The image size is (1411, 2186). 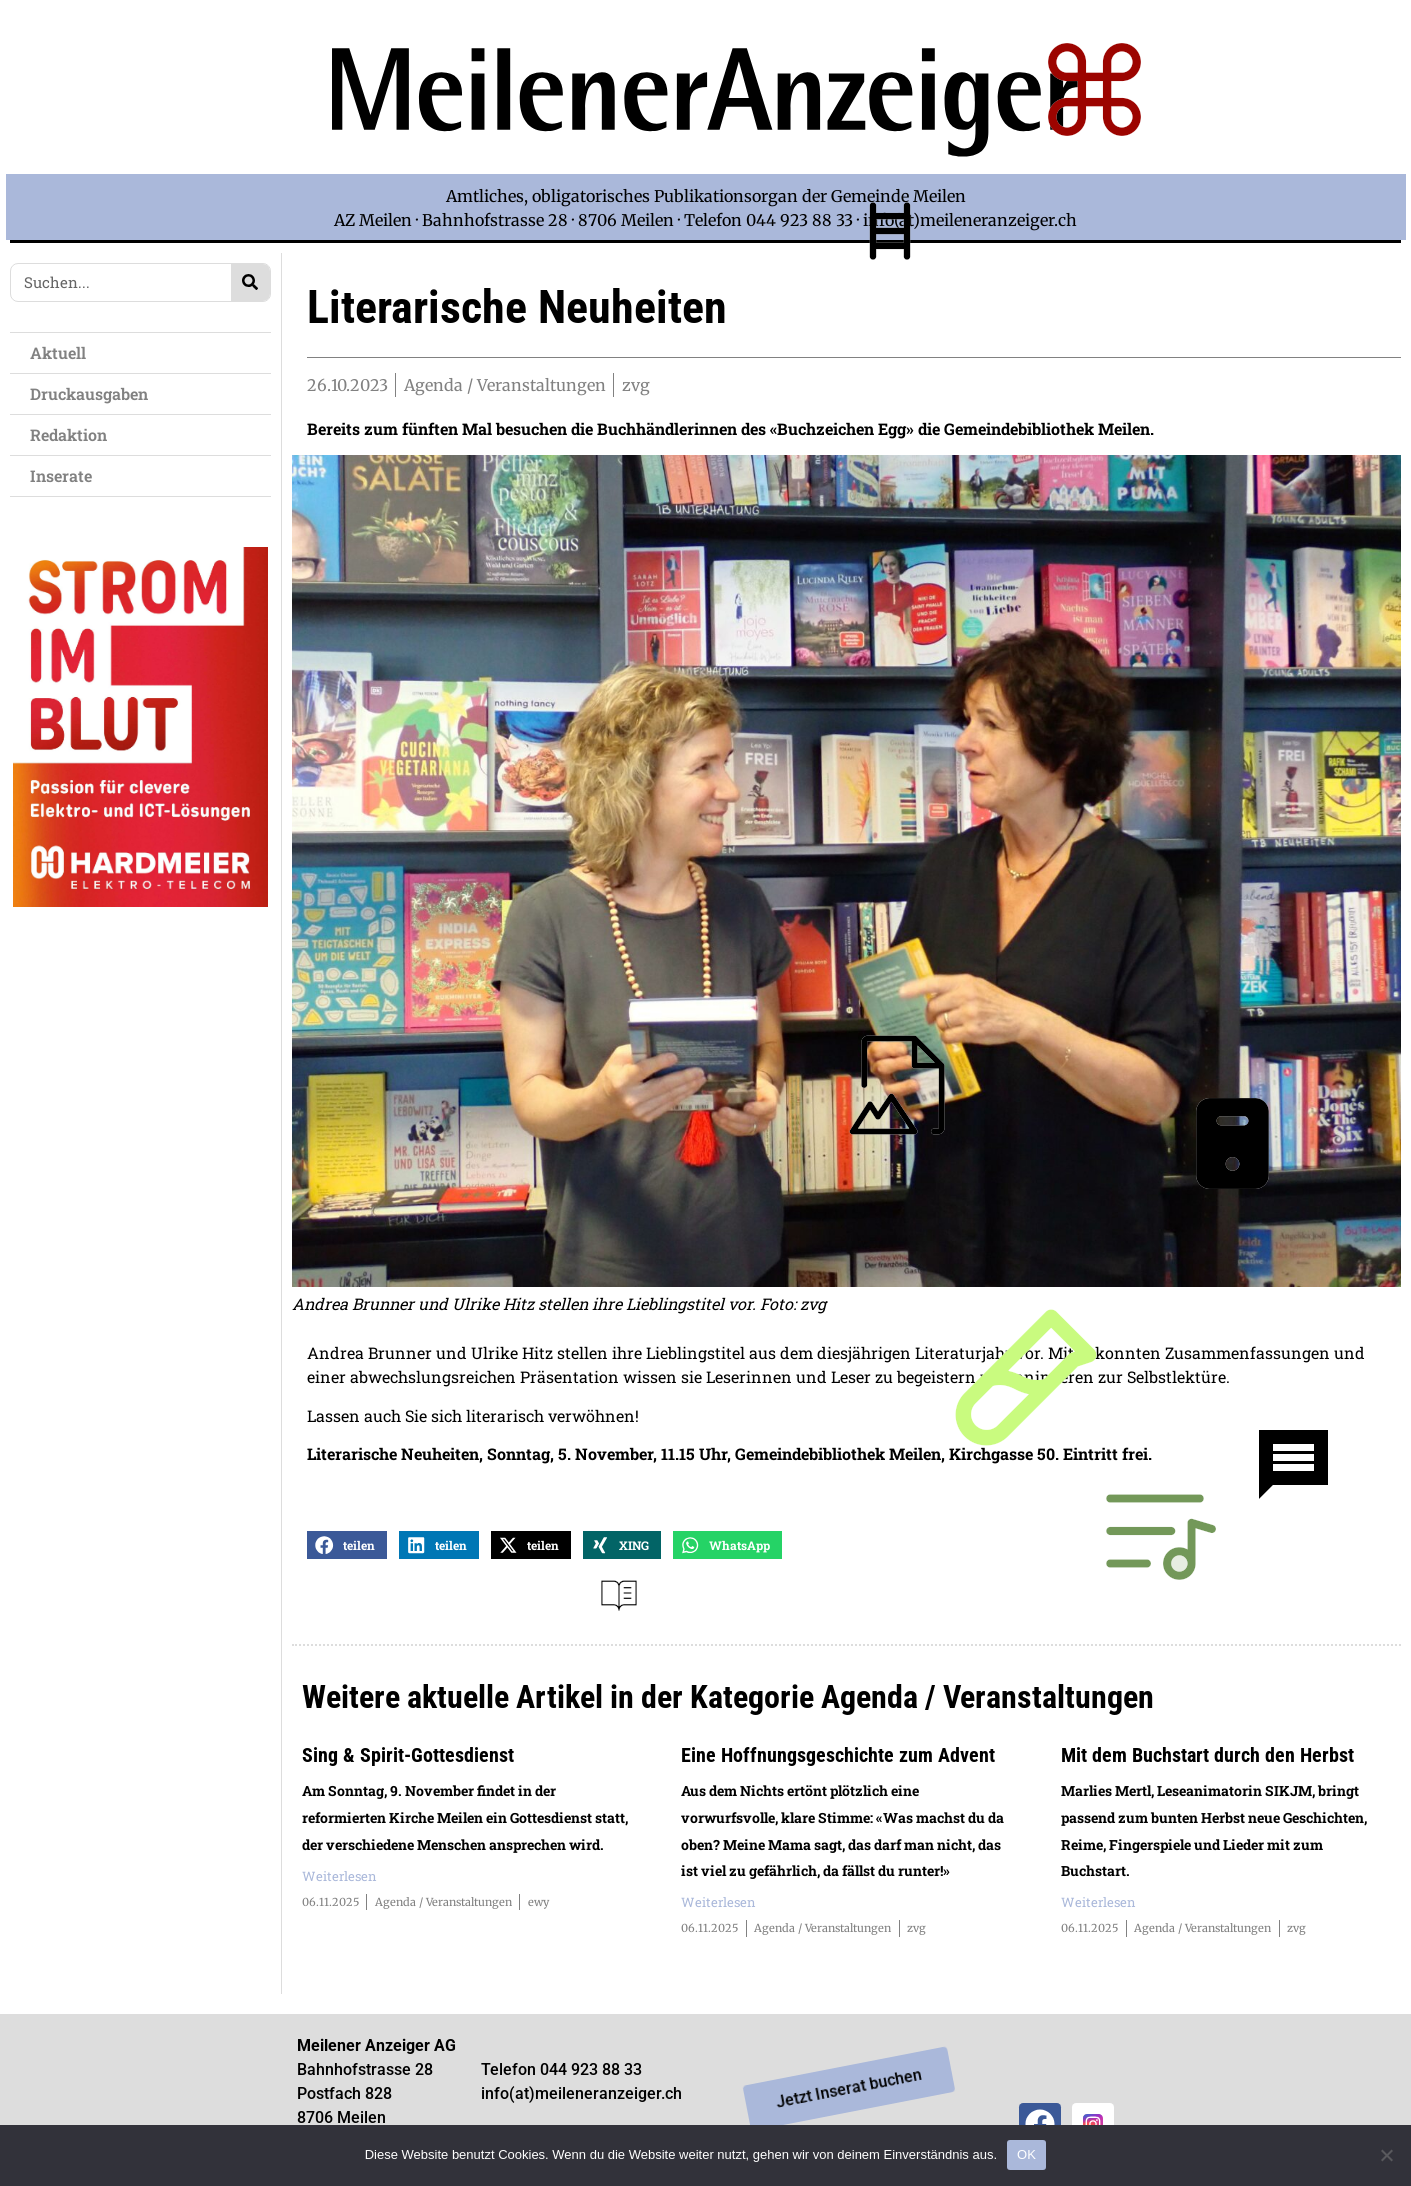 What do you see at coordinates (1155, 1531) in the screenshot?
I see `view or manage your playlist` at bounding box center [1155, 1531].